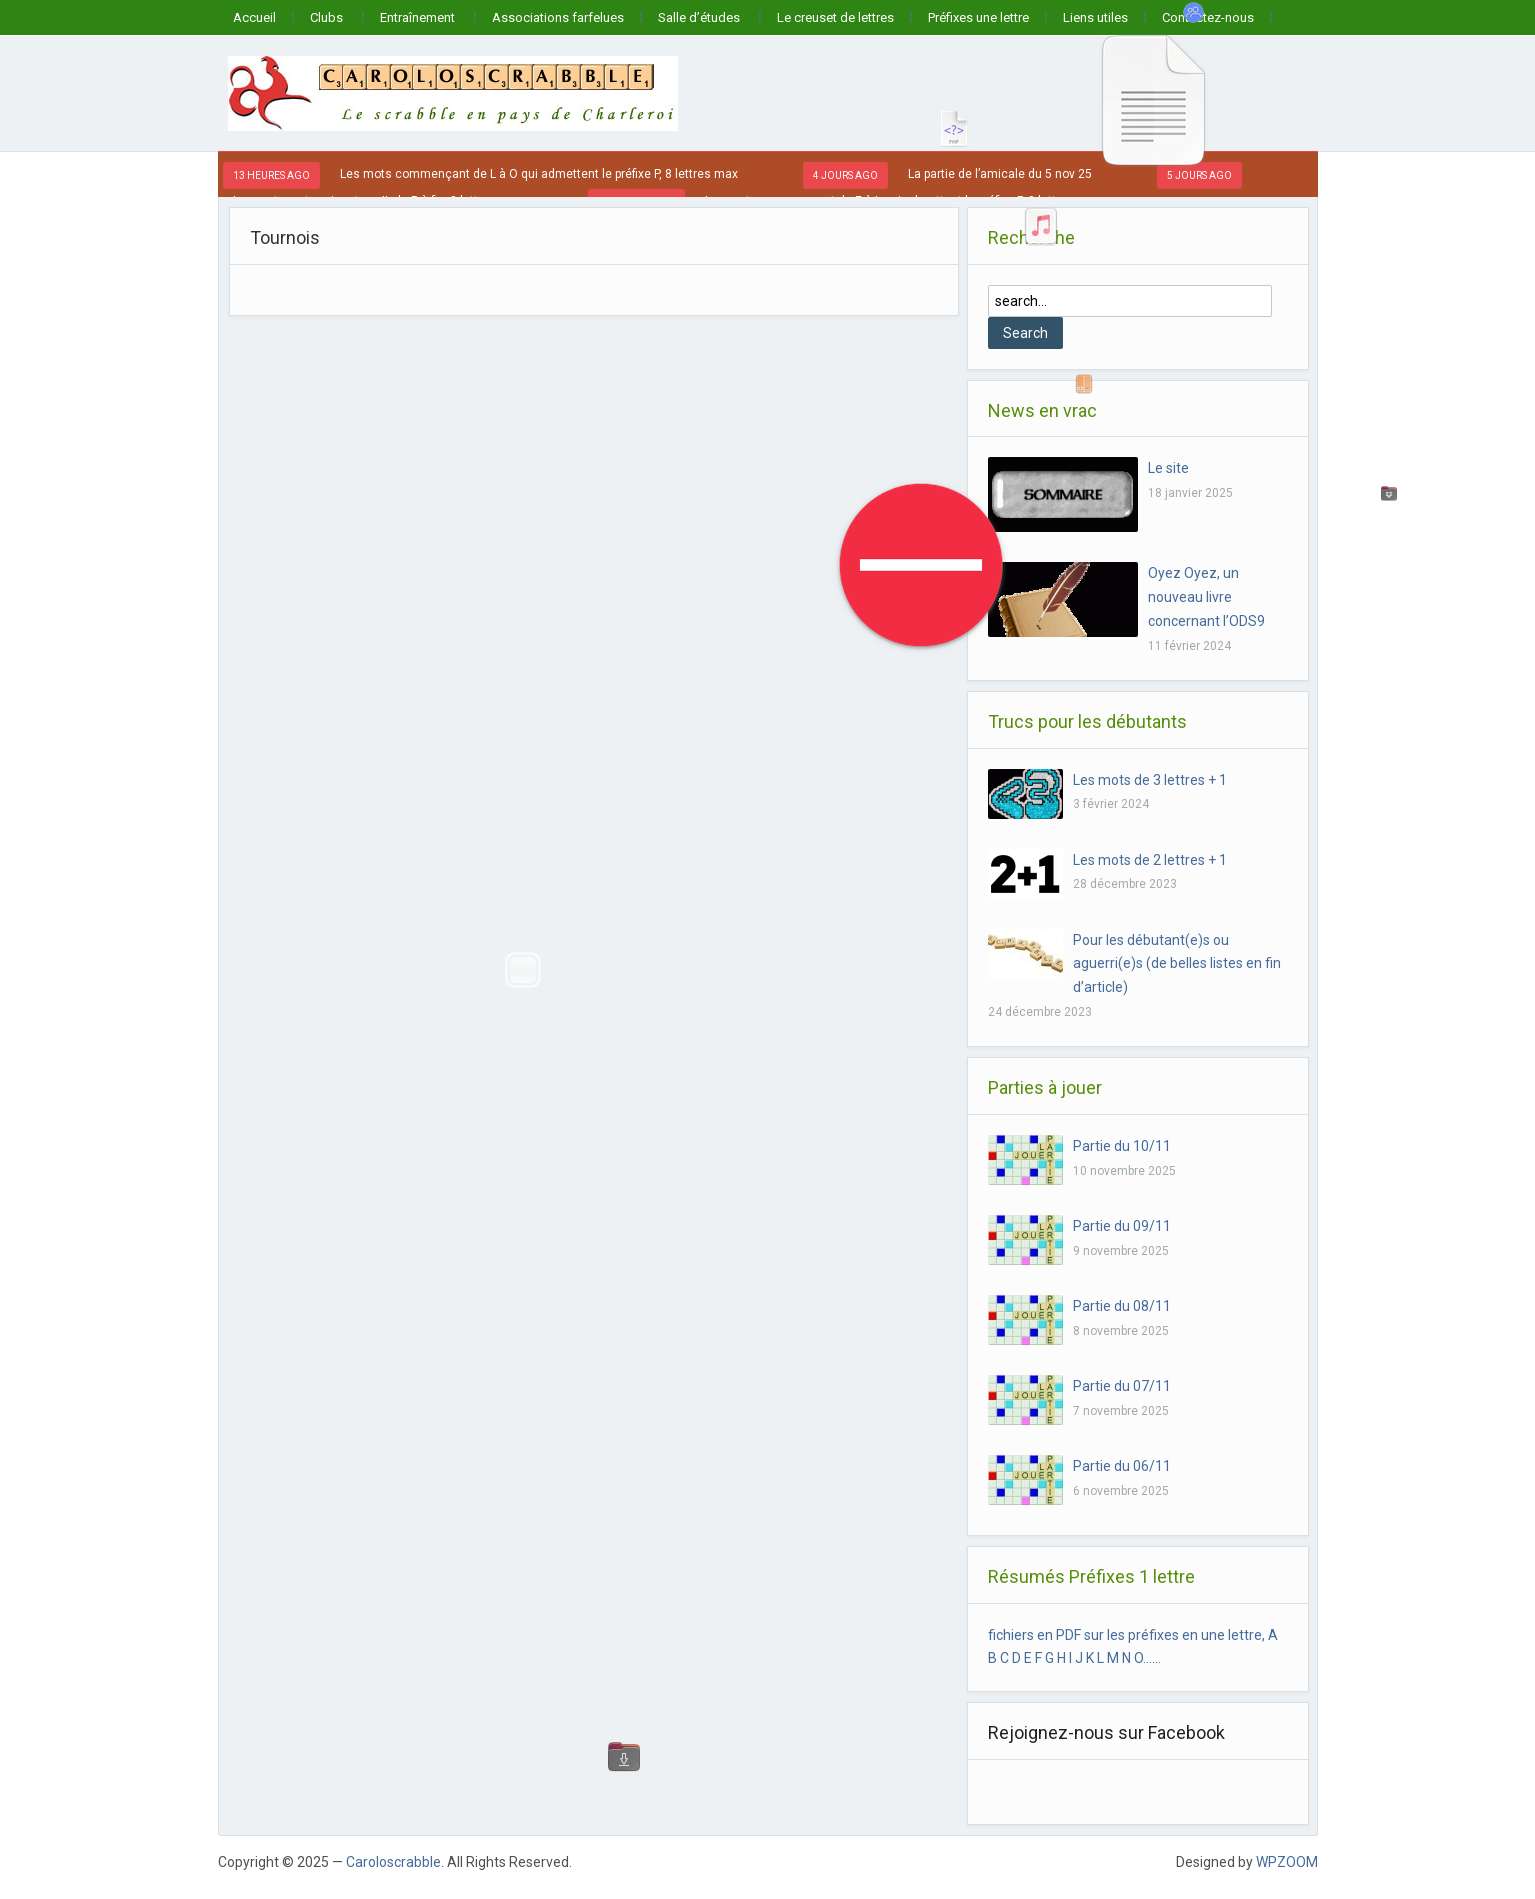  I want to click on open your dropbox folder, so click(1389, 493).